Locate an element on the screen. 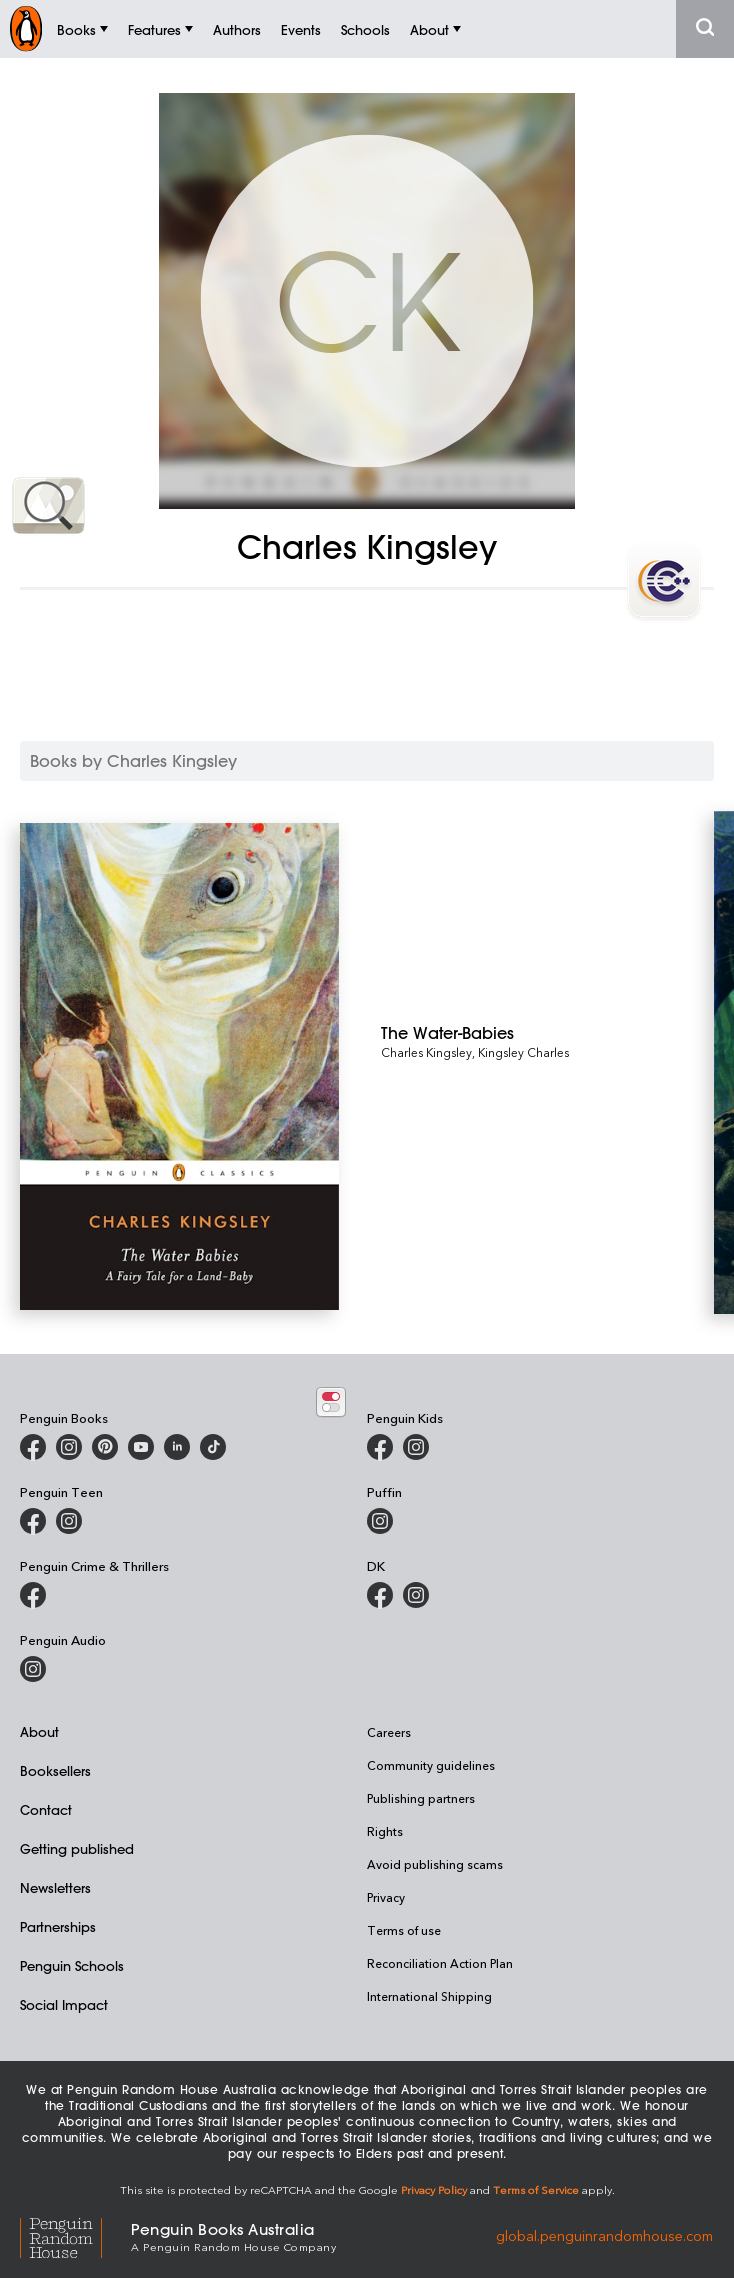 Image resolution: width=734 pixels, height=2278 pixels. launch eclipse cdt development environment is located at coordinates (664, 581).